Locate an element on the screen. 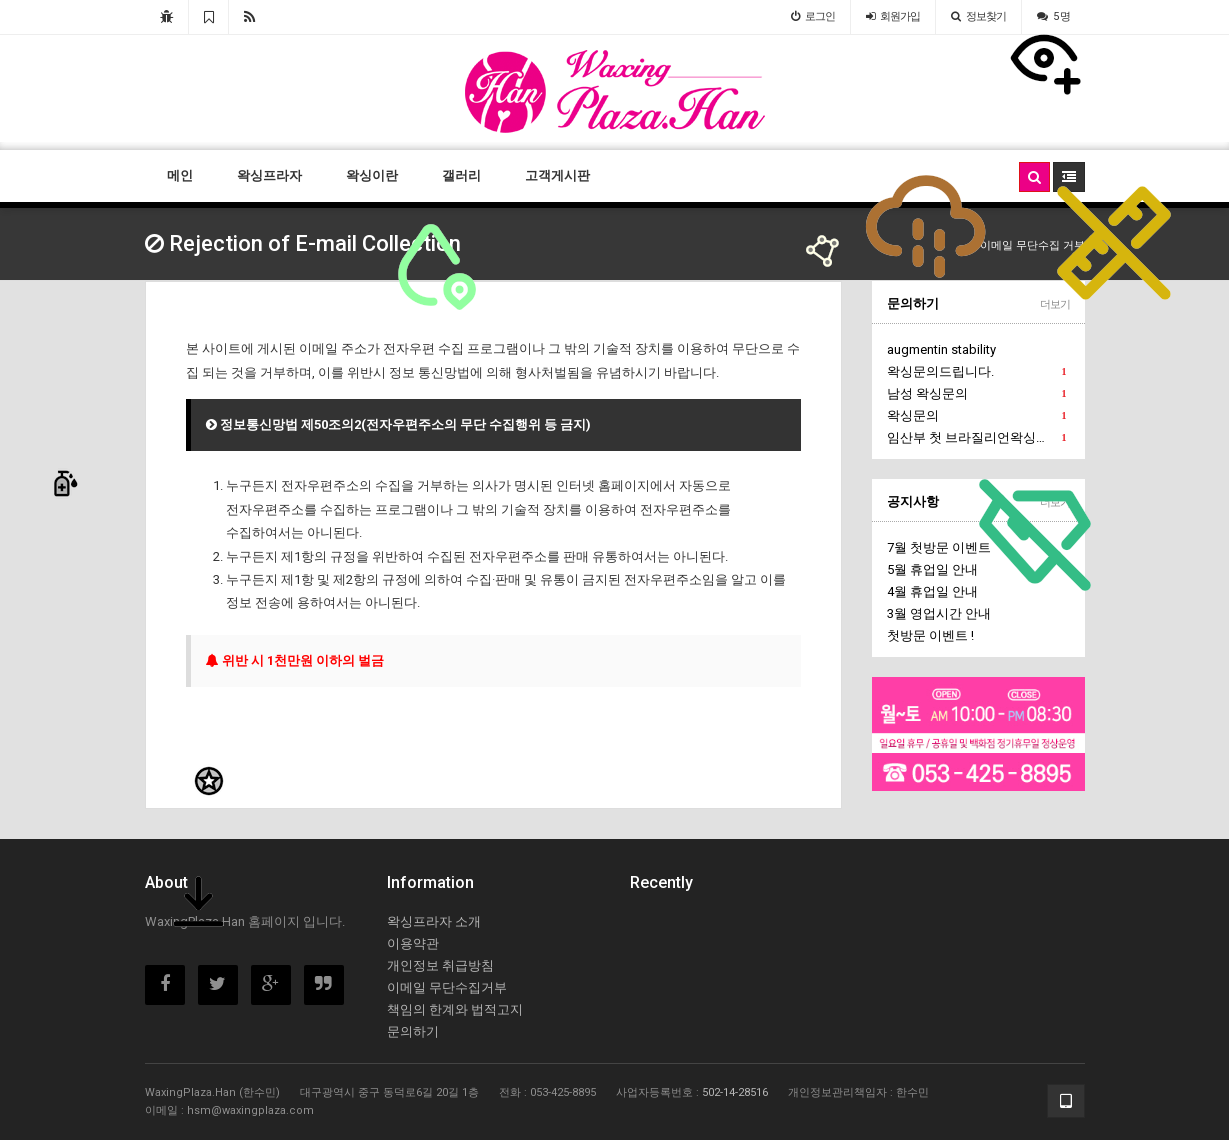 Image resolution: width=1229 pixels, height=1140 pixels. disable measurement tools is located at coordinates (1114, 243).